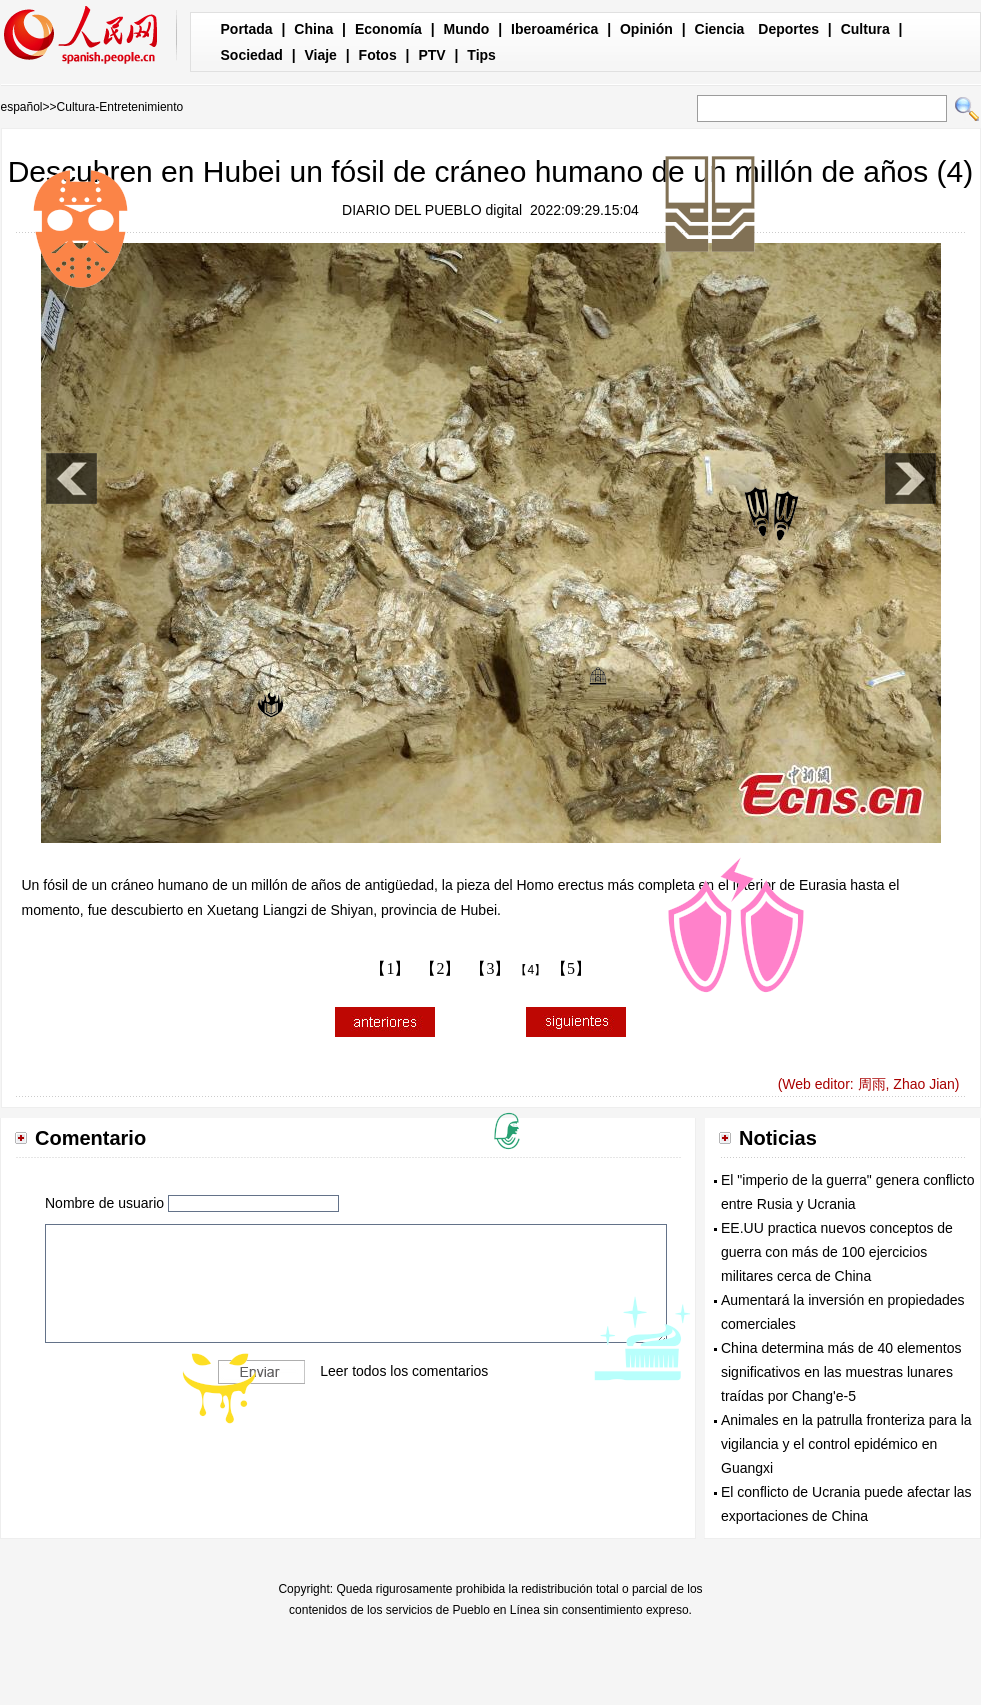 The width and height of the screenshot is (981, 1705). Describe the element at coordinates (507, 1131) in the screenshot. I see `select egyptian theme or civilization` at that location.